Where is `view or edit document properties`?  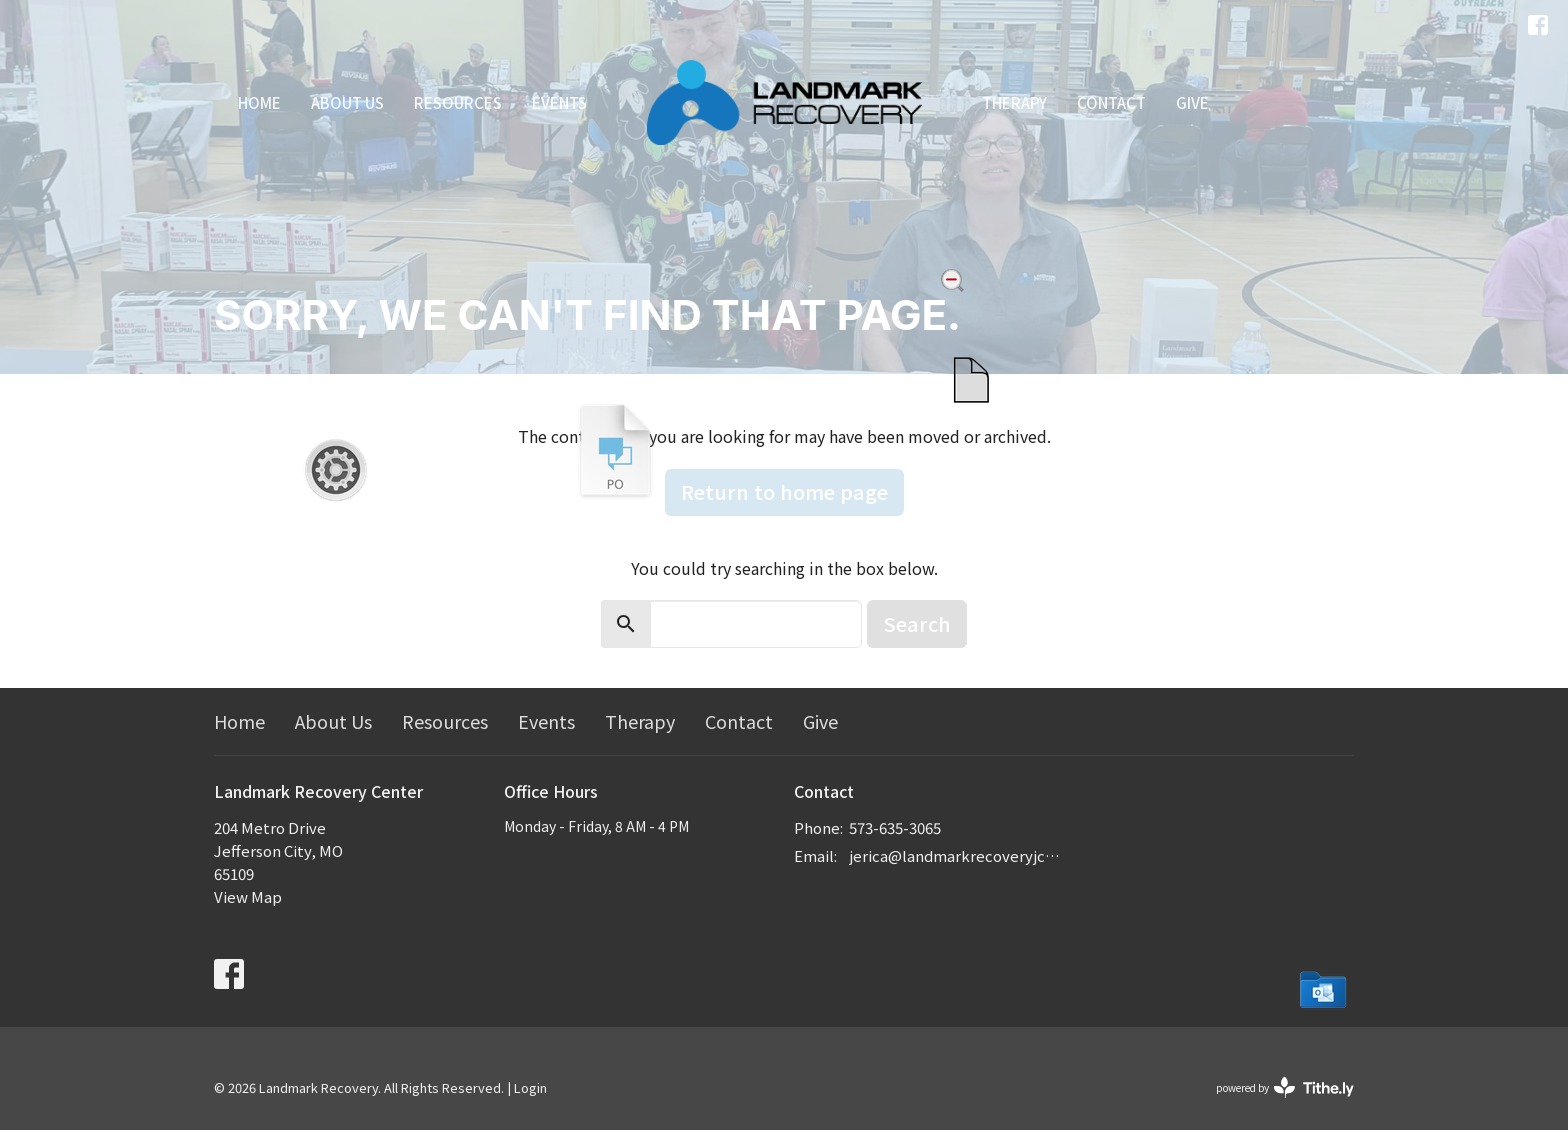
view or edit document properties is located at coordinates (336, 470).